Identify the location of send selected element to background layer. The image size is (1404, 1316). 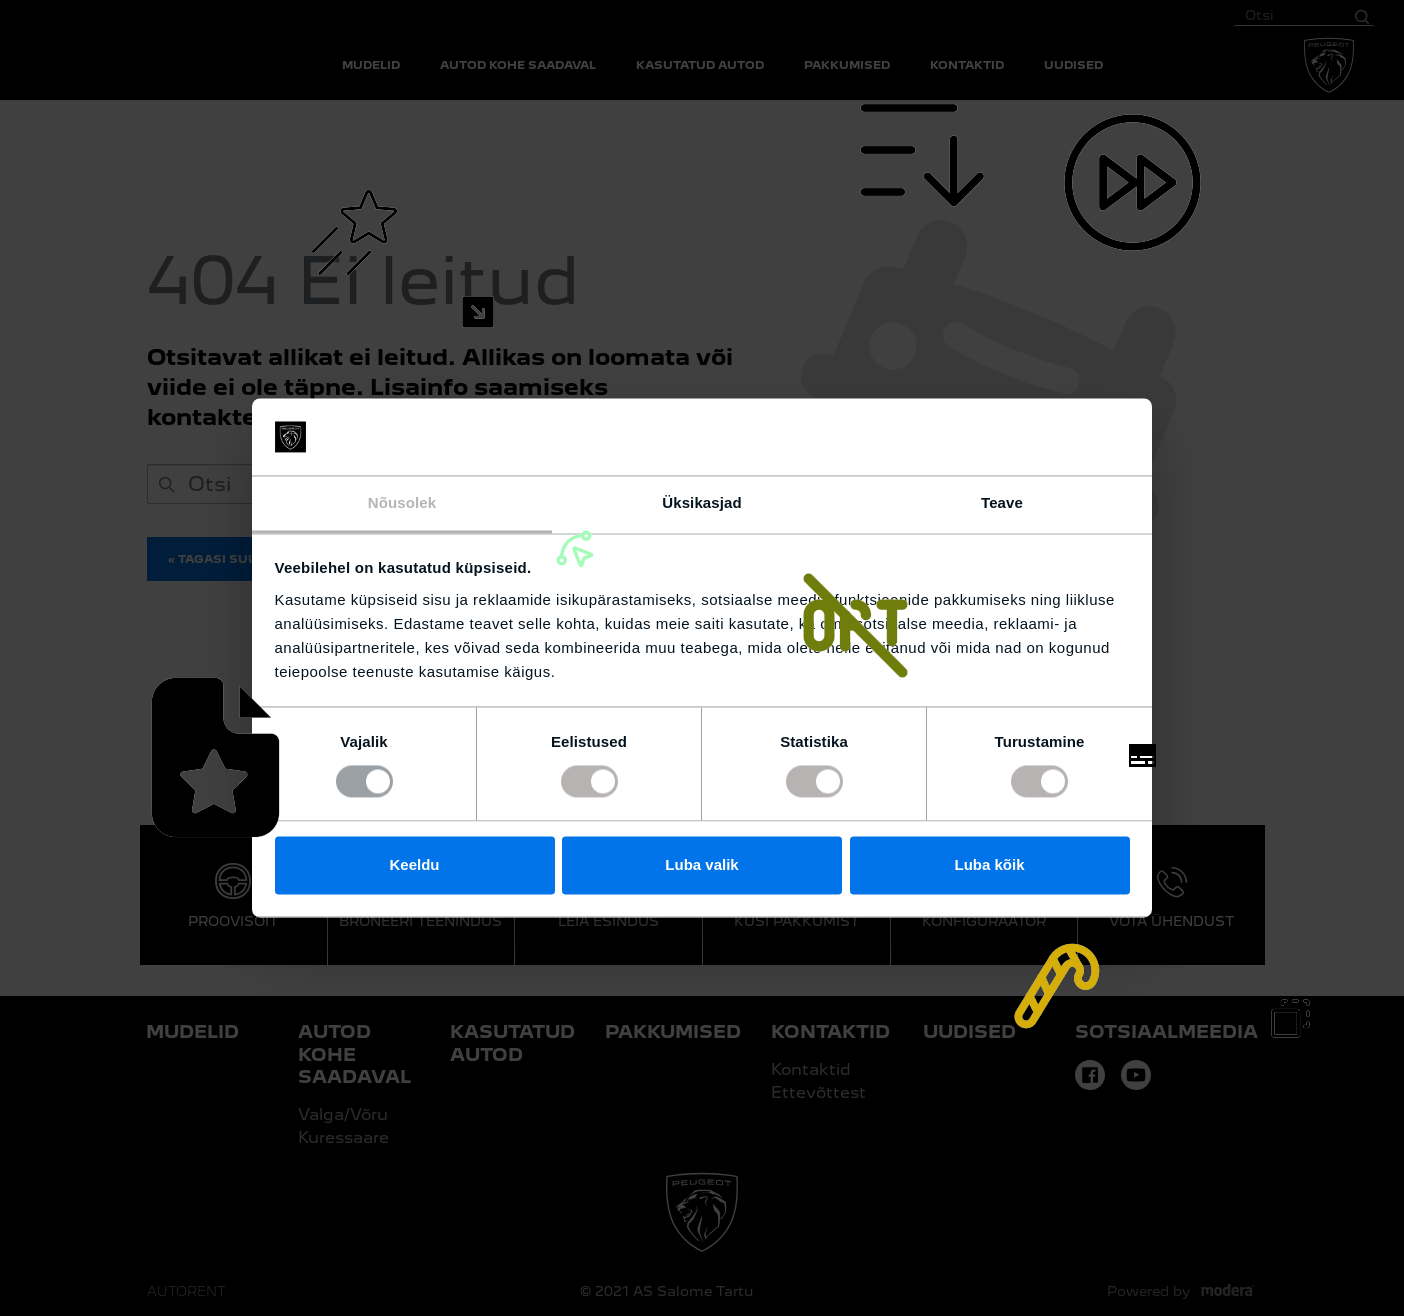
(1290, 1018).